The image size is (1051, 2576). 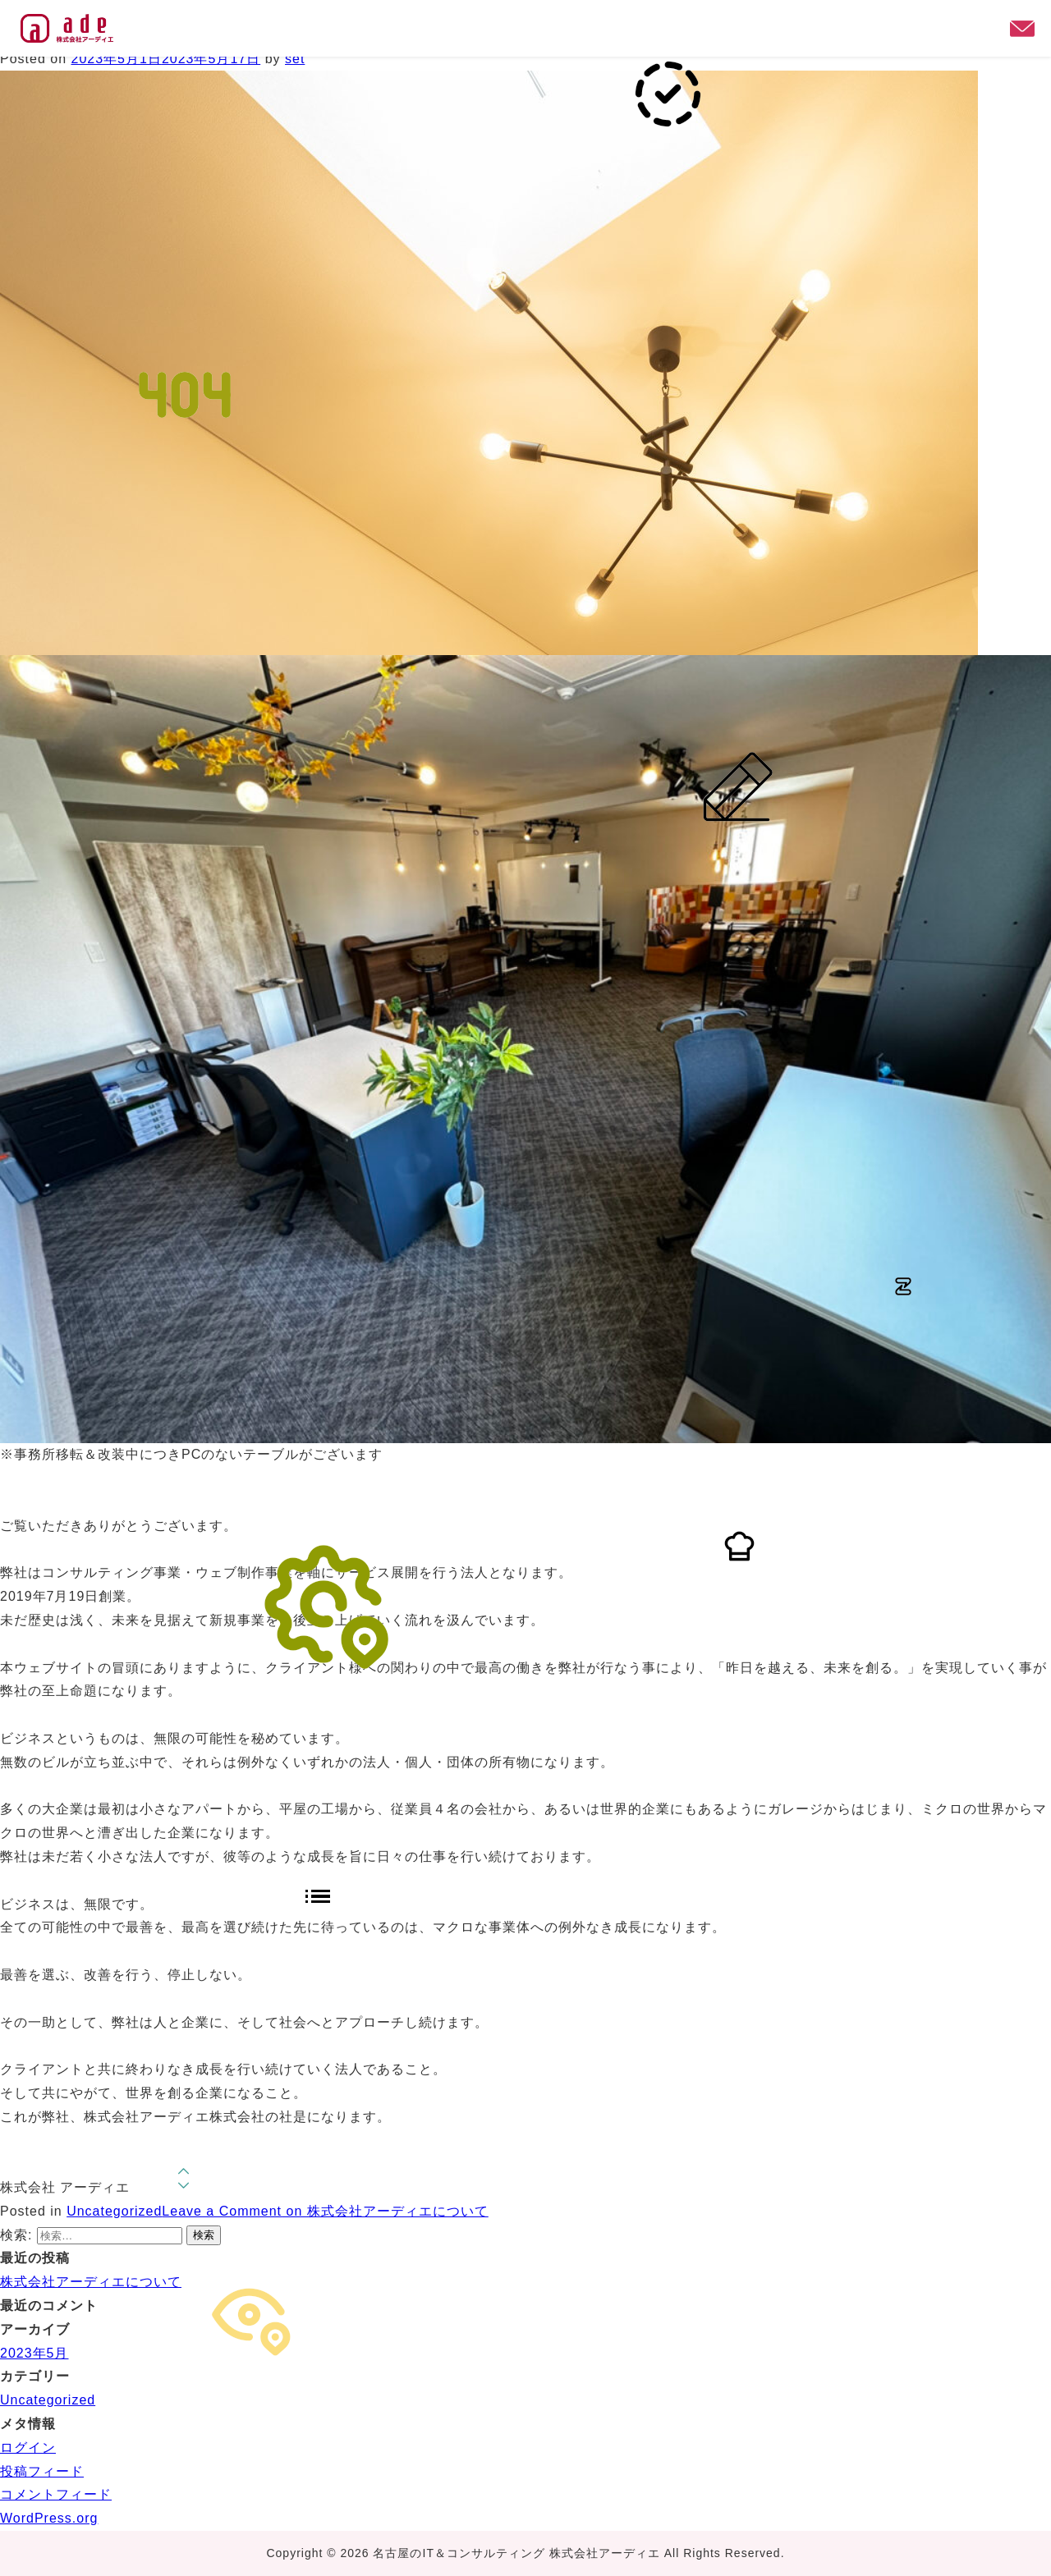 What do you see at coordinates (737, 788) in the screenshot?
I see `edit text or content` at bounding box center [737, 788].